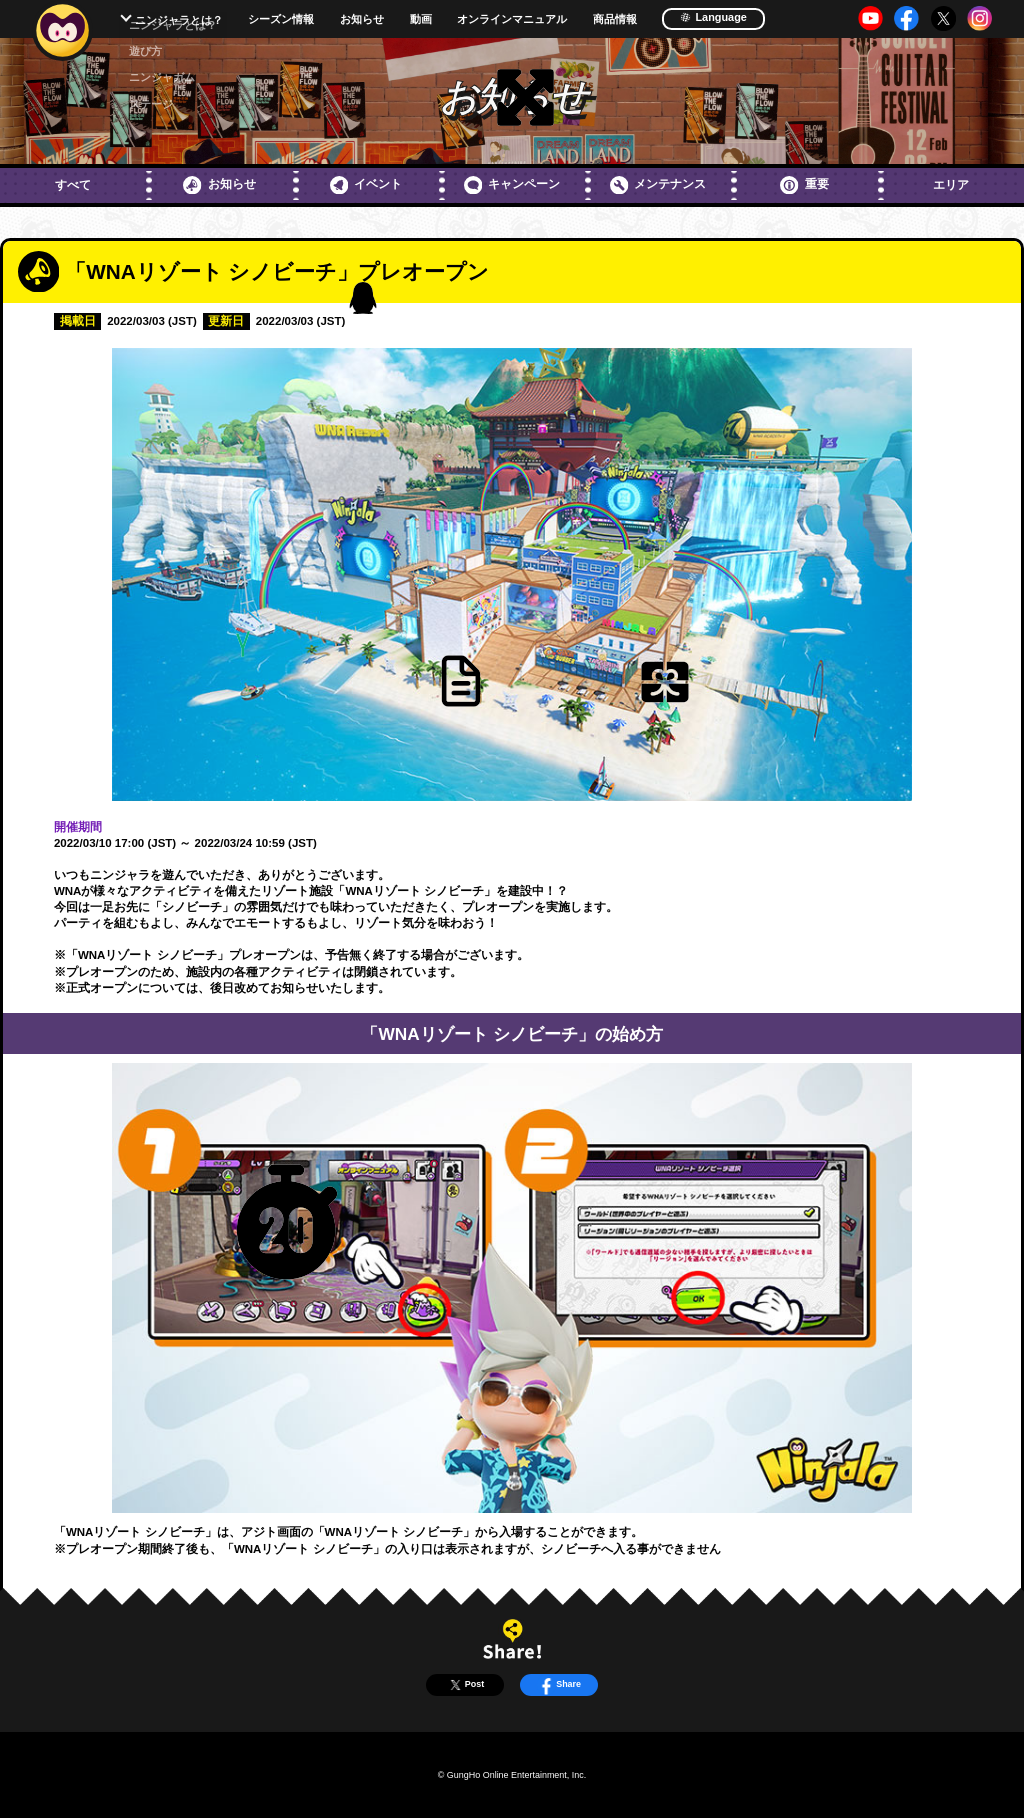 Image resolution: width=1024 pixels, height=1818 pixels. I want to click on view document or text file, so click(461, 681).